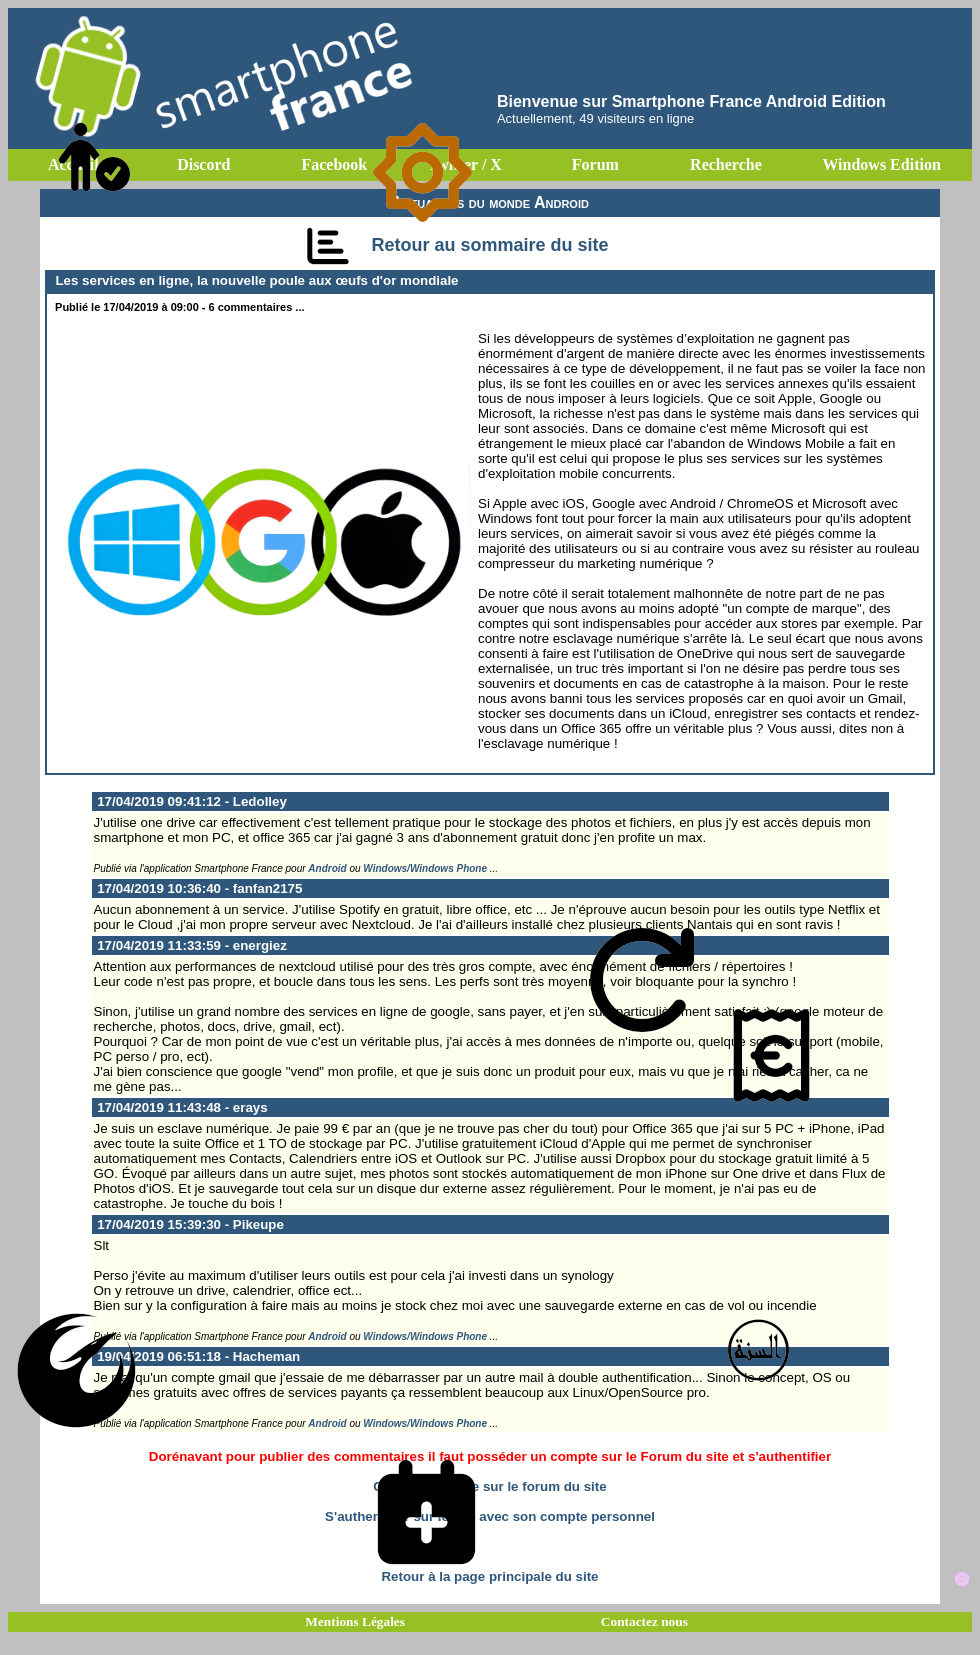  What do you see at coordinates (76, 1370) in the screenshot?
I see `phoenix squadron logo from star wars rebels` at bounding box center [76, 1370].